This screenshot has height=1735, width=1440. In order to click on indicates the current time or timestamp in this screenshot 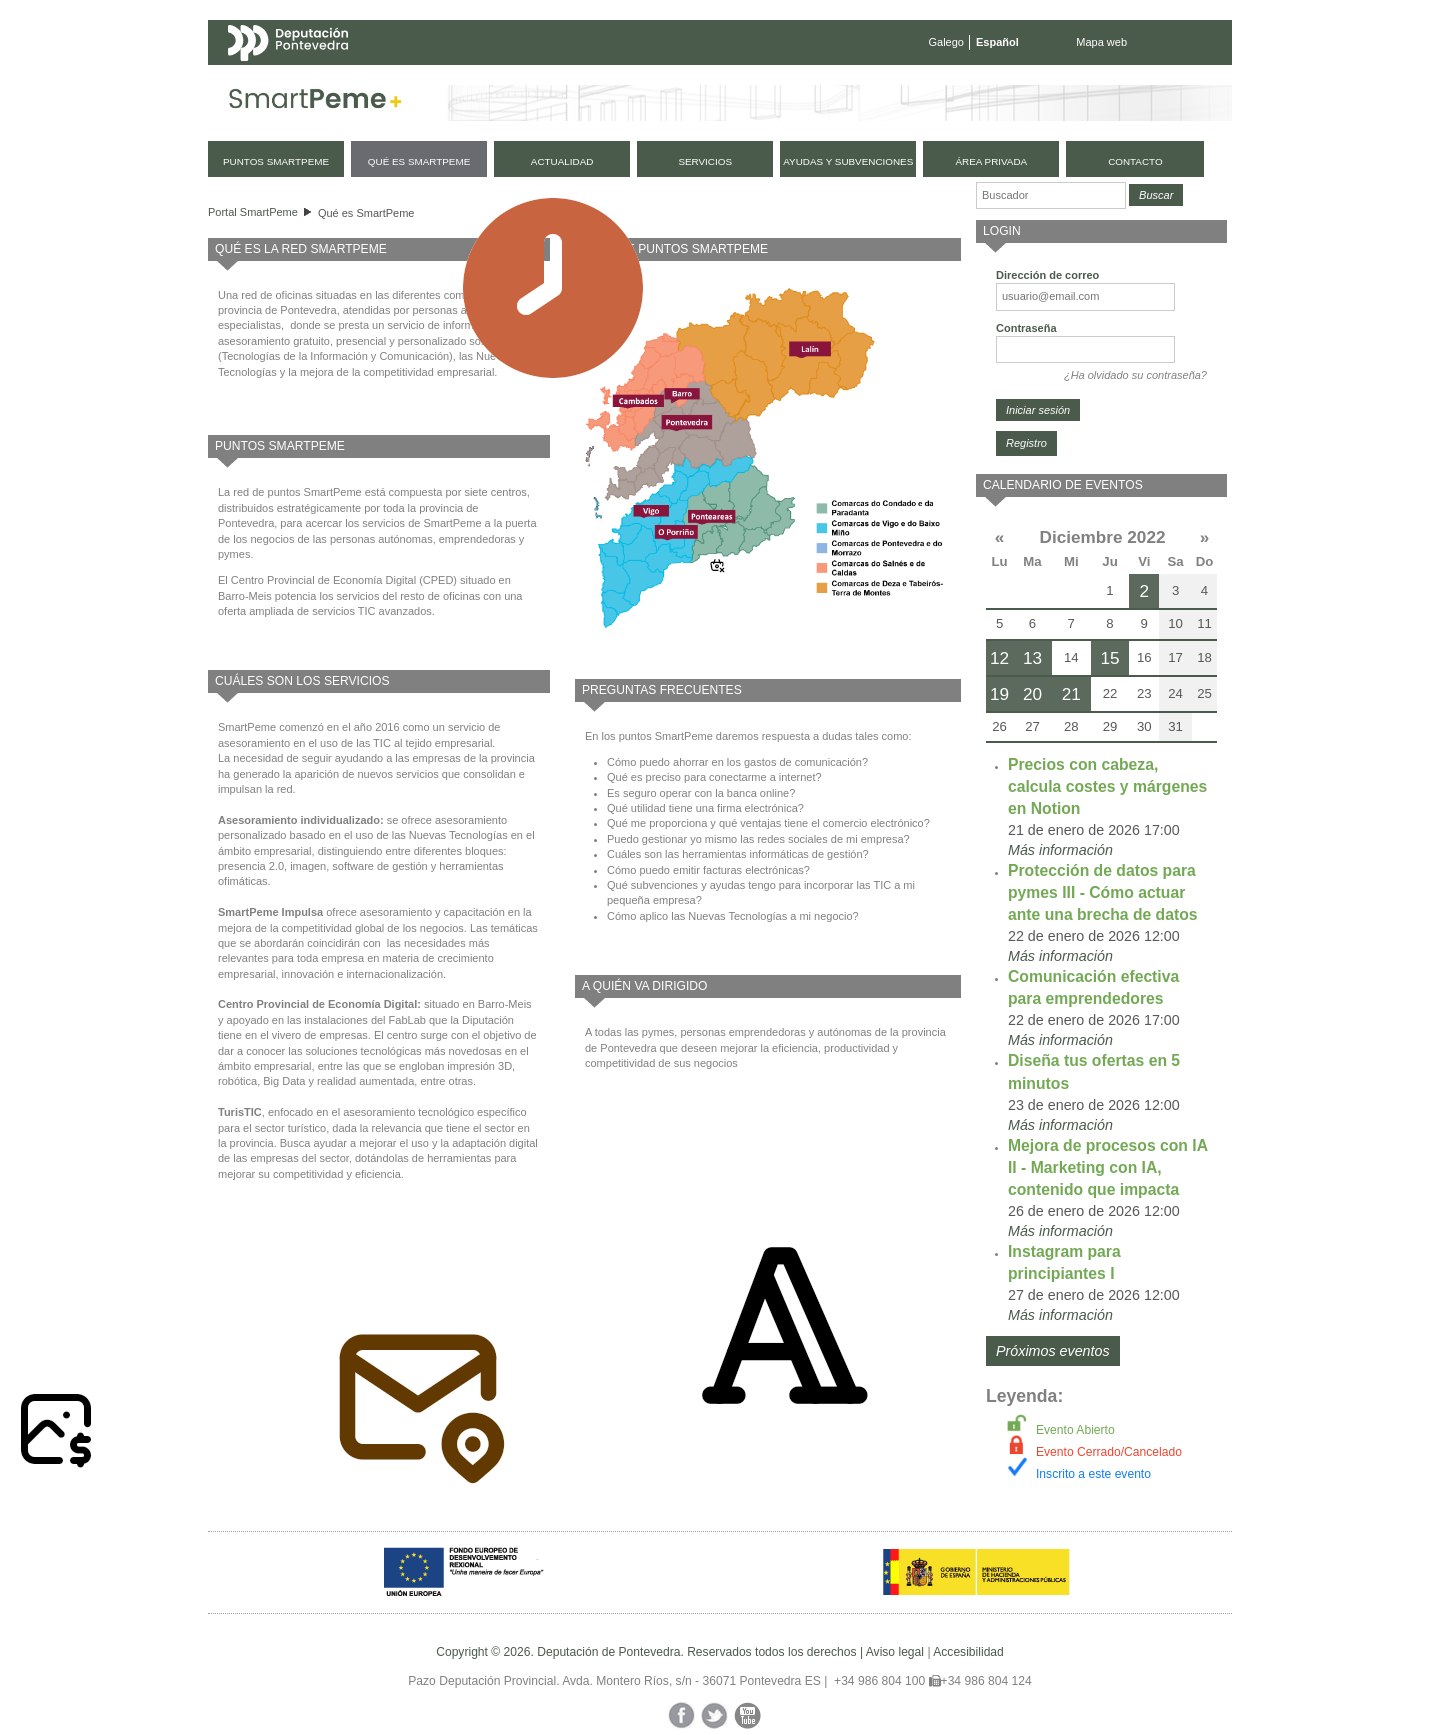, I will do `click(553, 288)`.